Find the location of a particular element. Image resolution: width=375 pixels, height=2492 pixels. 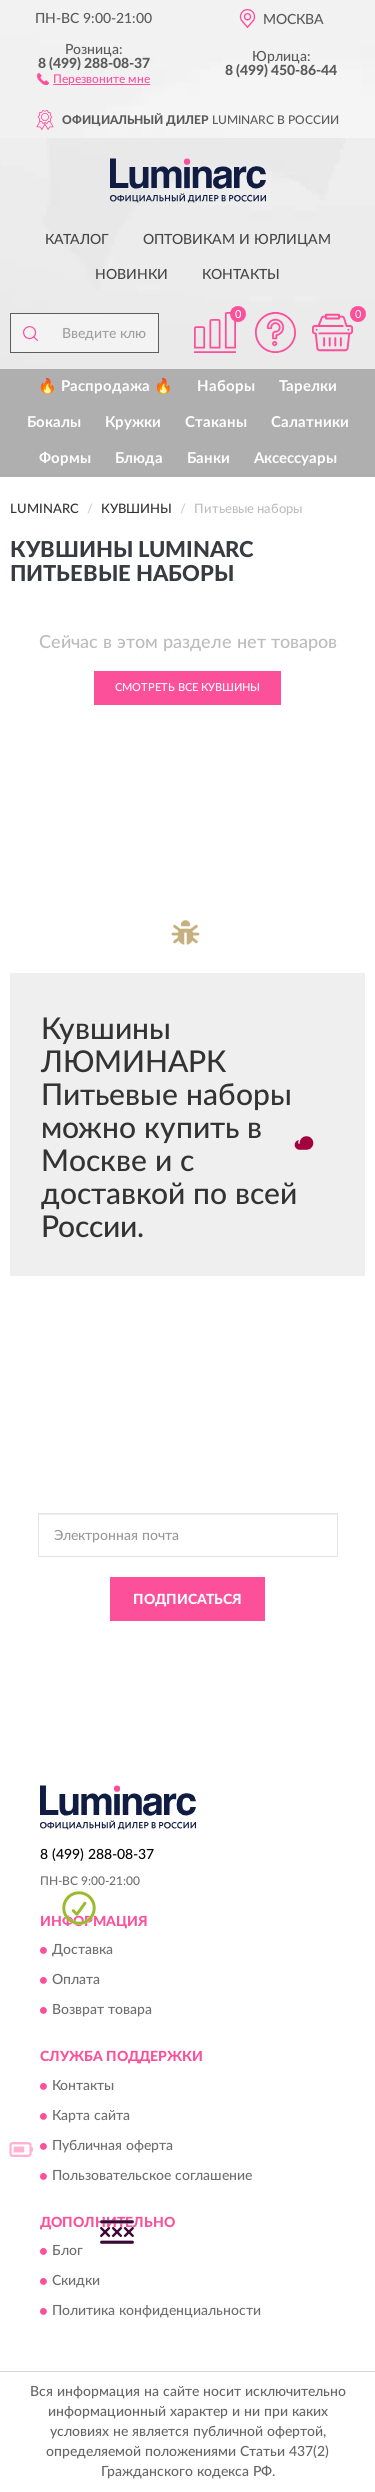

delete multiple selected items is located at coordinates (117, 2232).